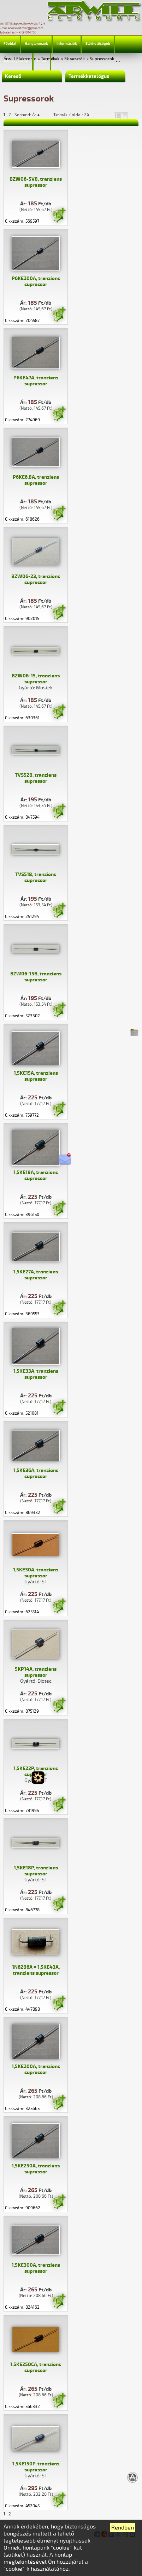 Image resolution: width=142 pixels, height=2576 pixels. I want to click on launch Hearts of Iron 4 strategy game, so click(38, 1777).